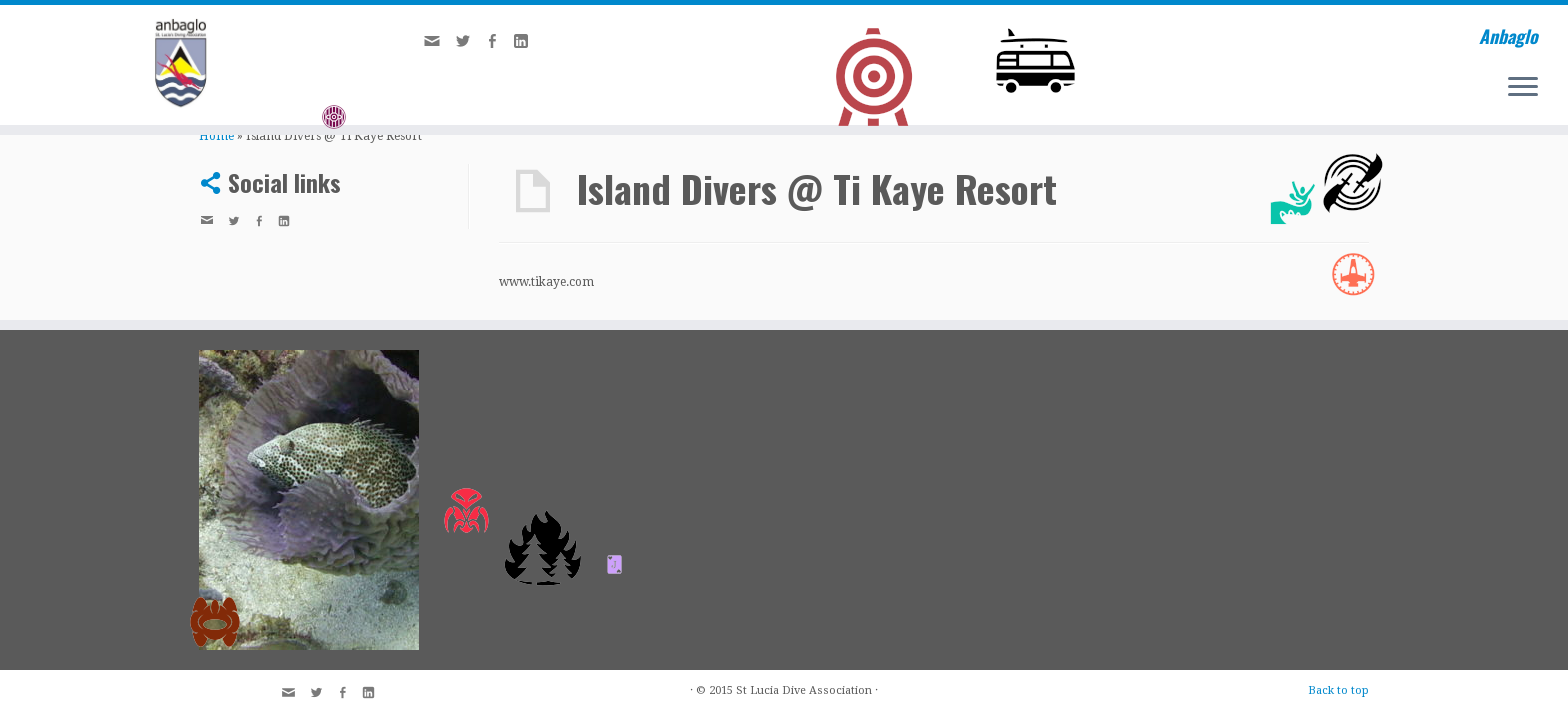 The width and height of the screenshot is (1568, 720). I want to click on browse surf or beach-related activities, so click(1035, 57).